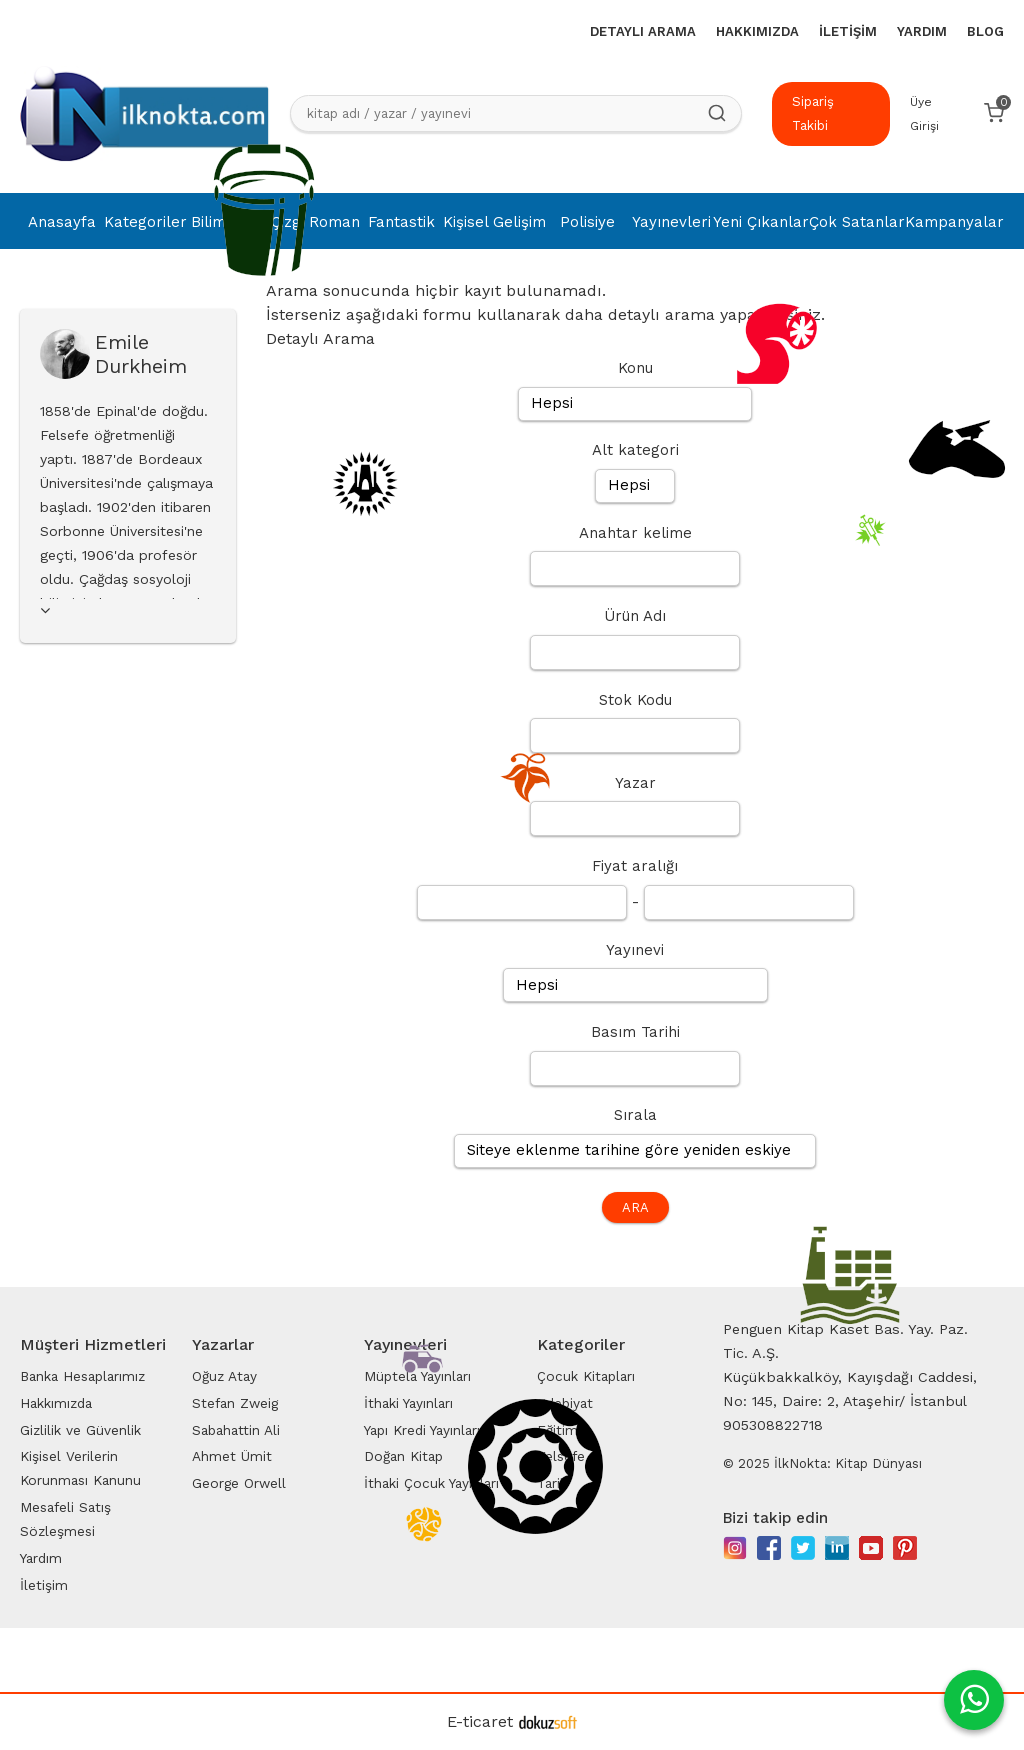 The height and width of the screenshot is (1750, 1024). I want to click on parasitic worm enemy or creature in a game, so click(777, 344).